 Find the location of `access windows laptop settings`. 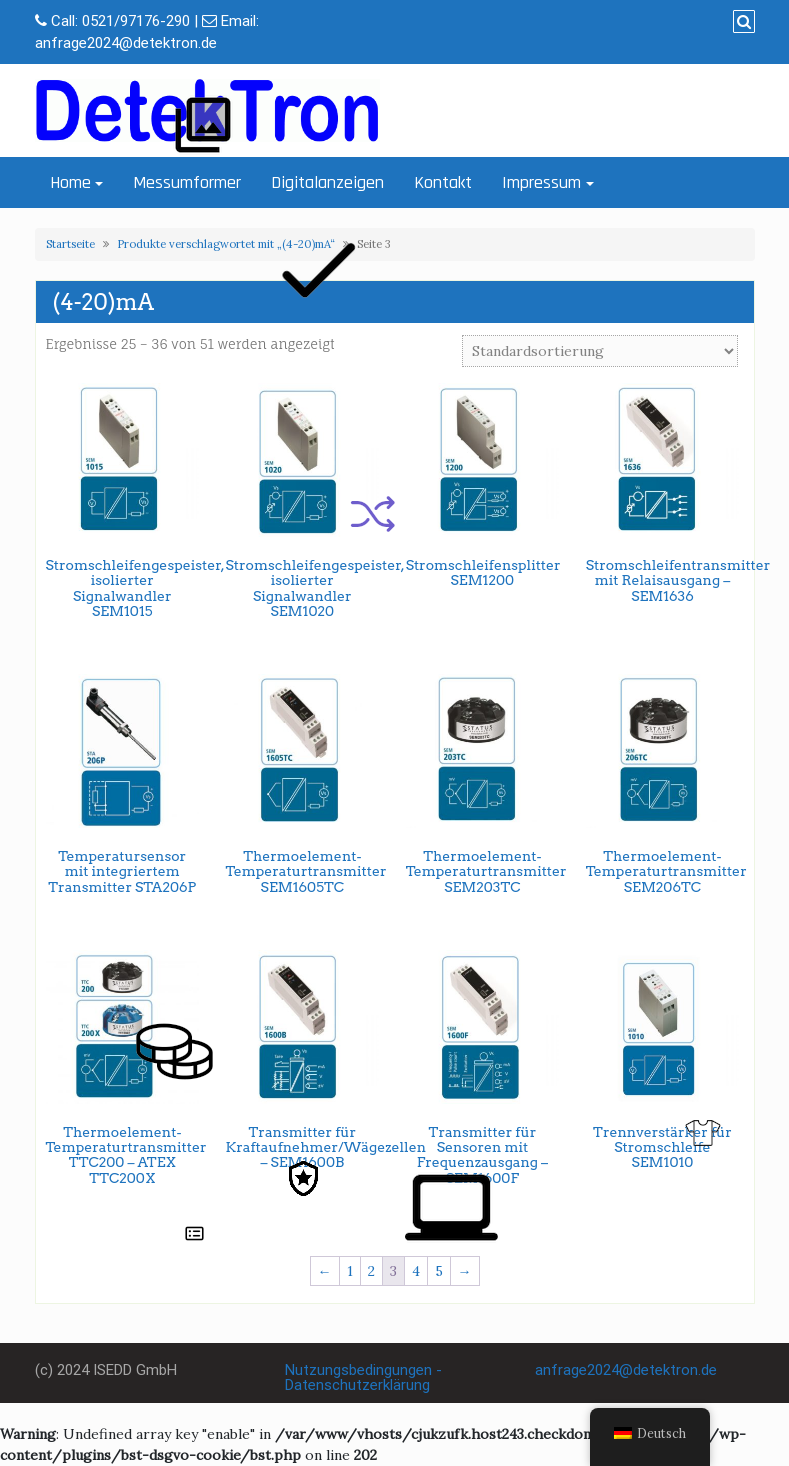

access windows laptop settings is located at coordinates (451, 1209).